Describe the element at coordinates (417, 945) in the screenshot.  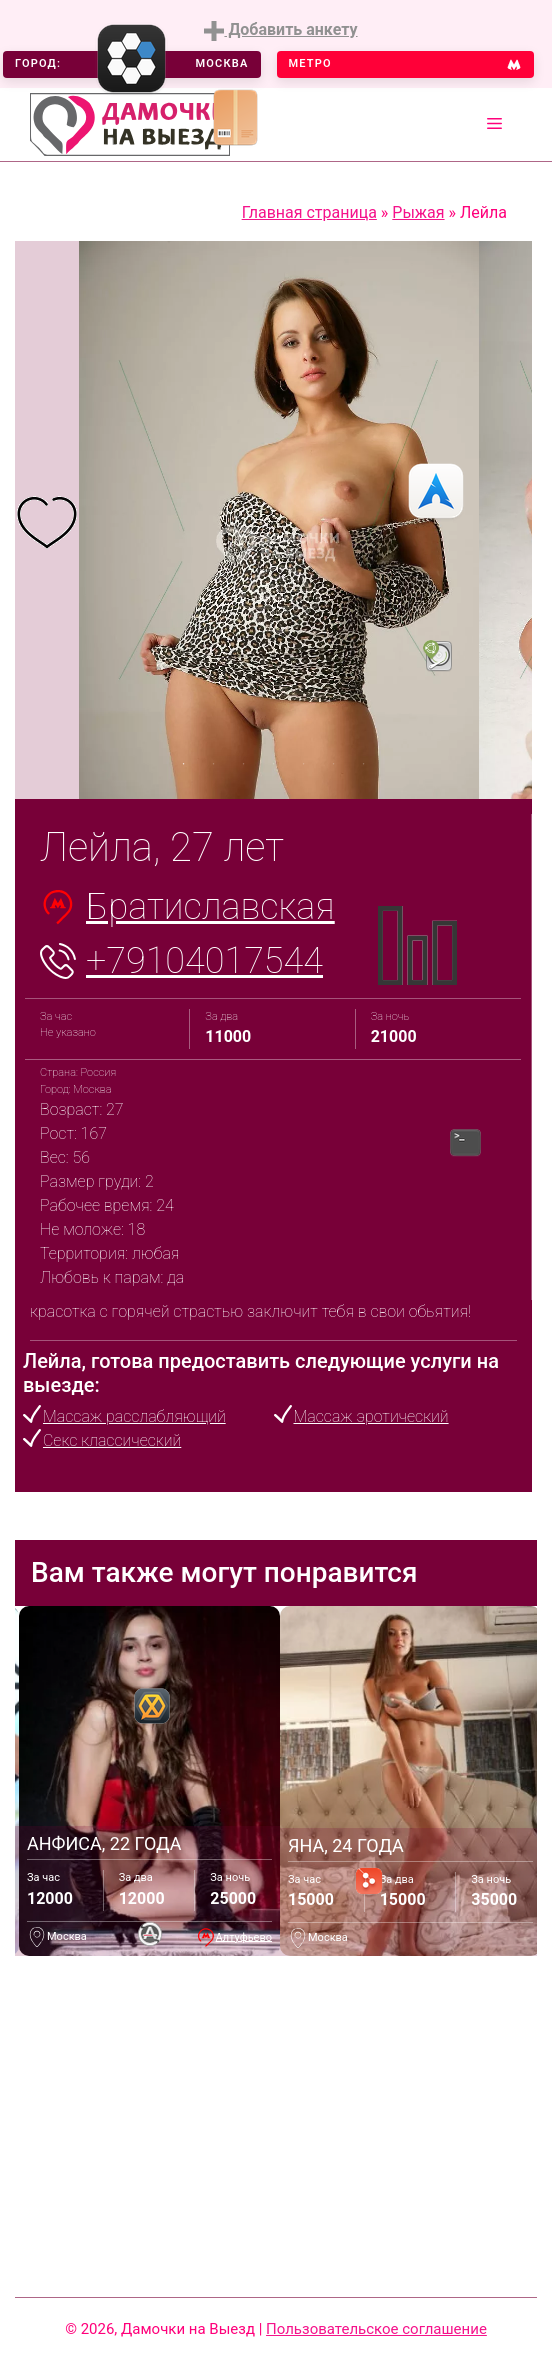
I see `view statistics or analytics` at that location.